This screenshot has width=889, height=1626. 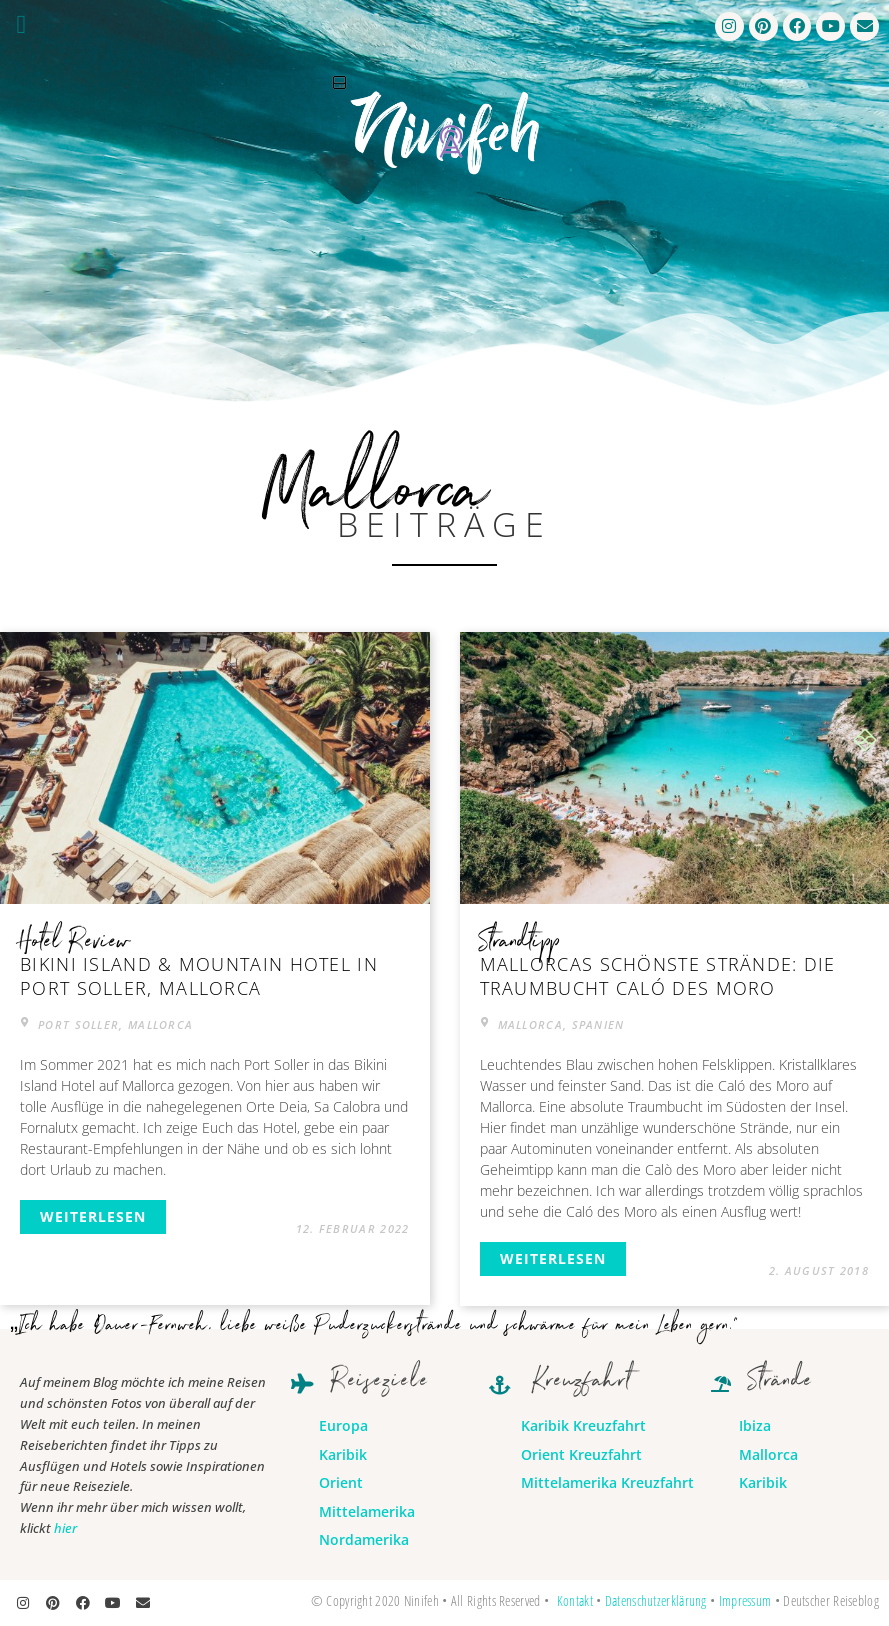 I want to click on access pix instant payment services, so click(x=865, y=740).